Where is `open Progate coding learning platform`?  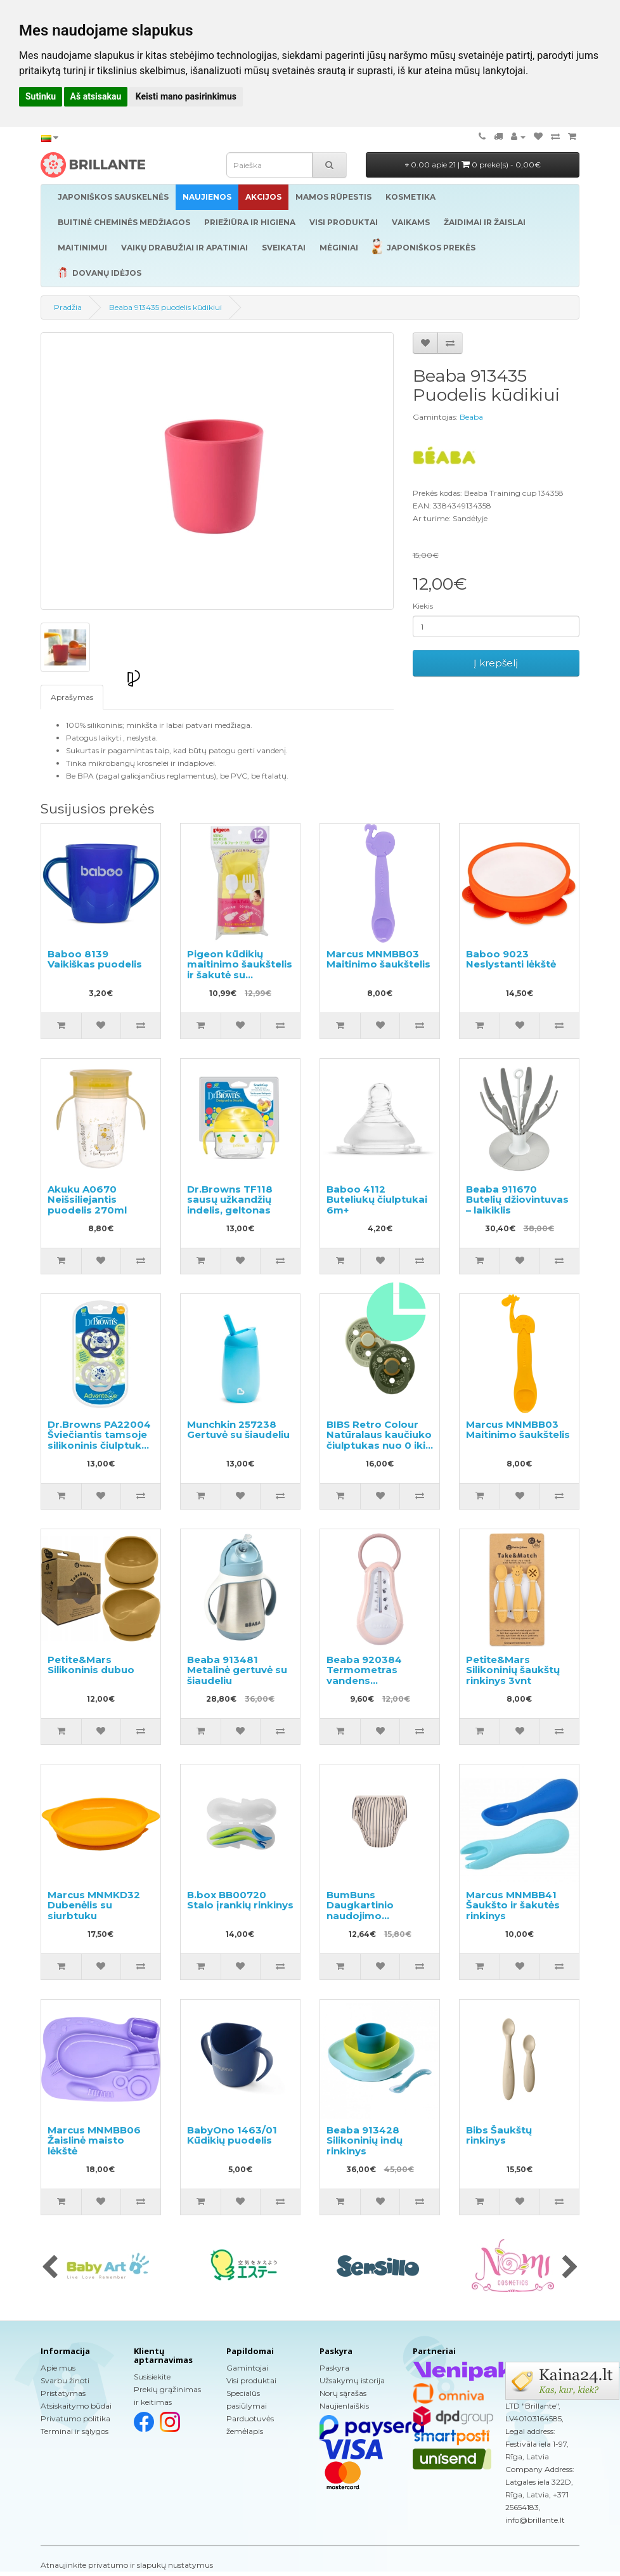 open Progate coding learning platform is located at coordinates (134, 678).